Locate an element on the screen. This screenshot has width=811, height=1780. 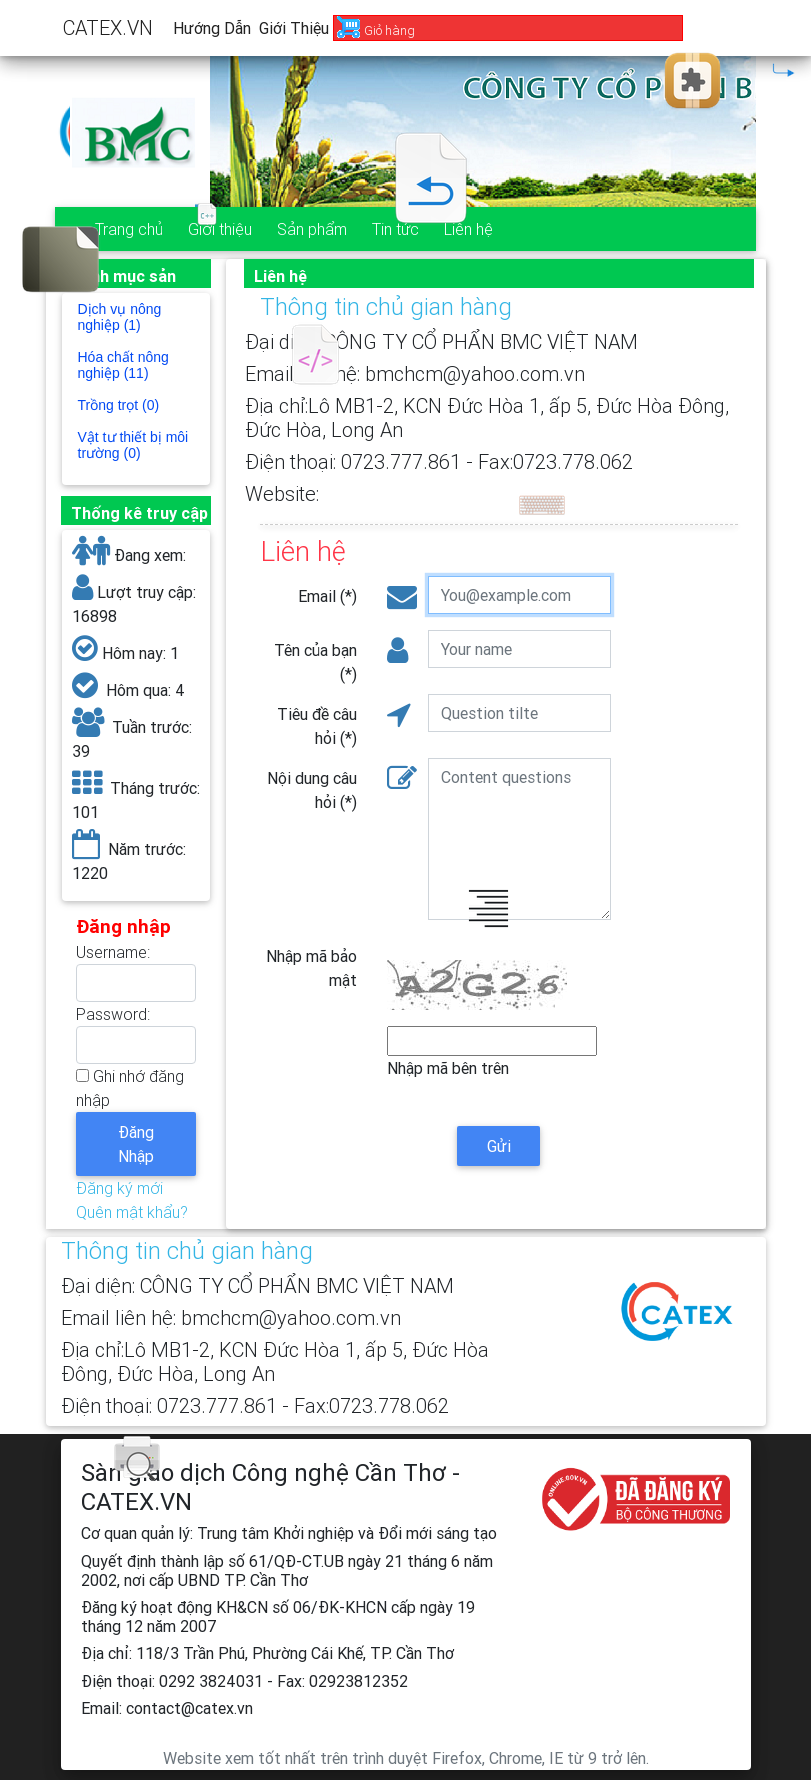
connect to a bluetooth keyboard is located at coordinates (542, 505).